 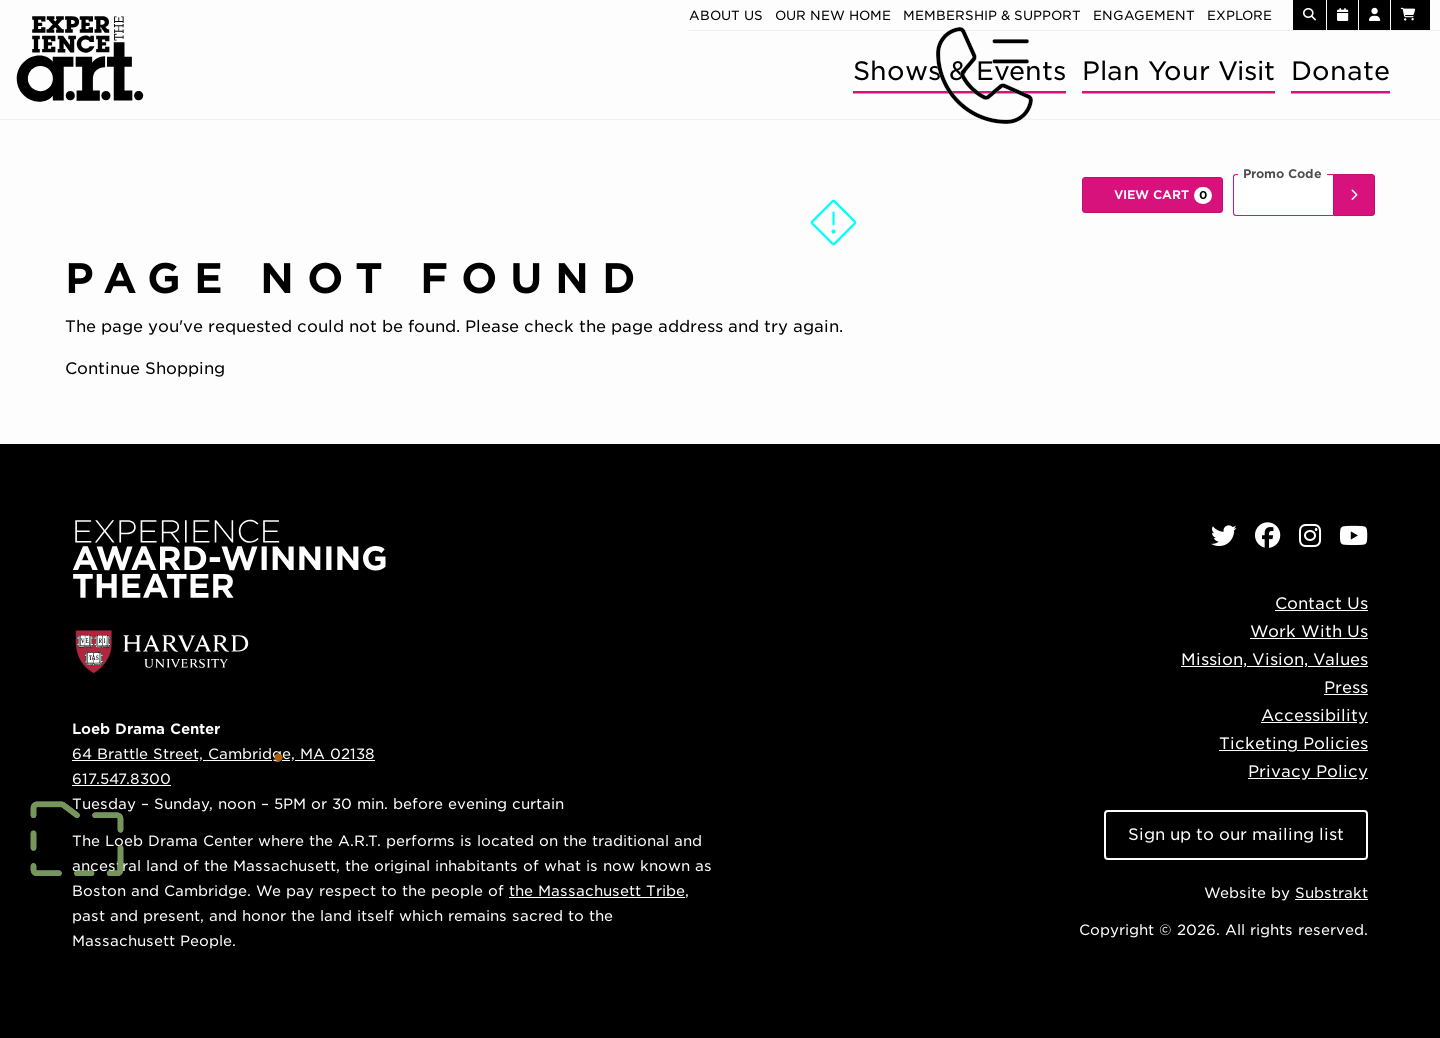 What do you see at coordinates (278, 757) in the screenshot?
I see `indicates an unread notification or new item` at bounding box center [278, 757].